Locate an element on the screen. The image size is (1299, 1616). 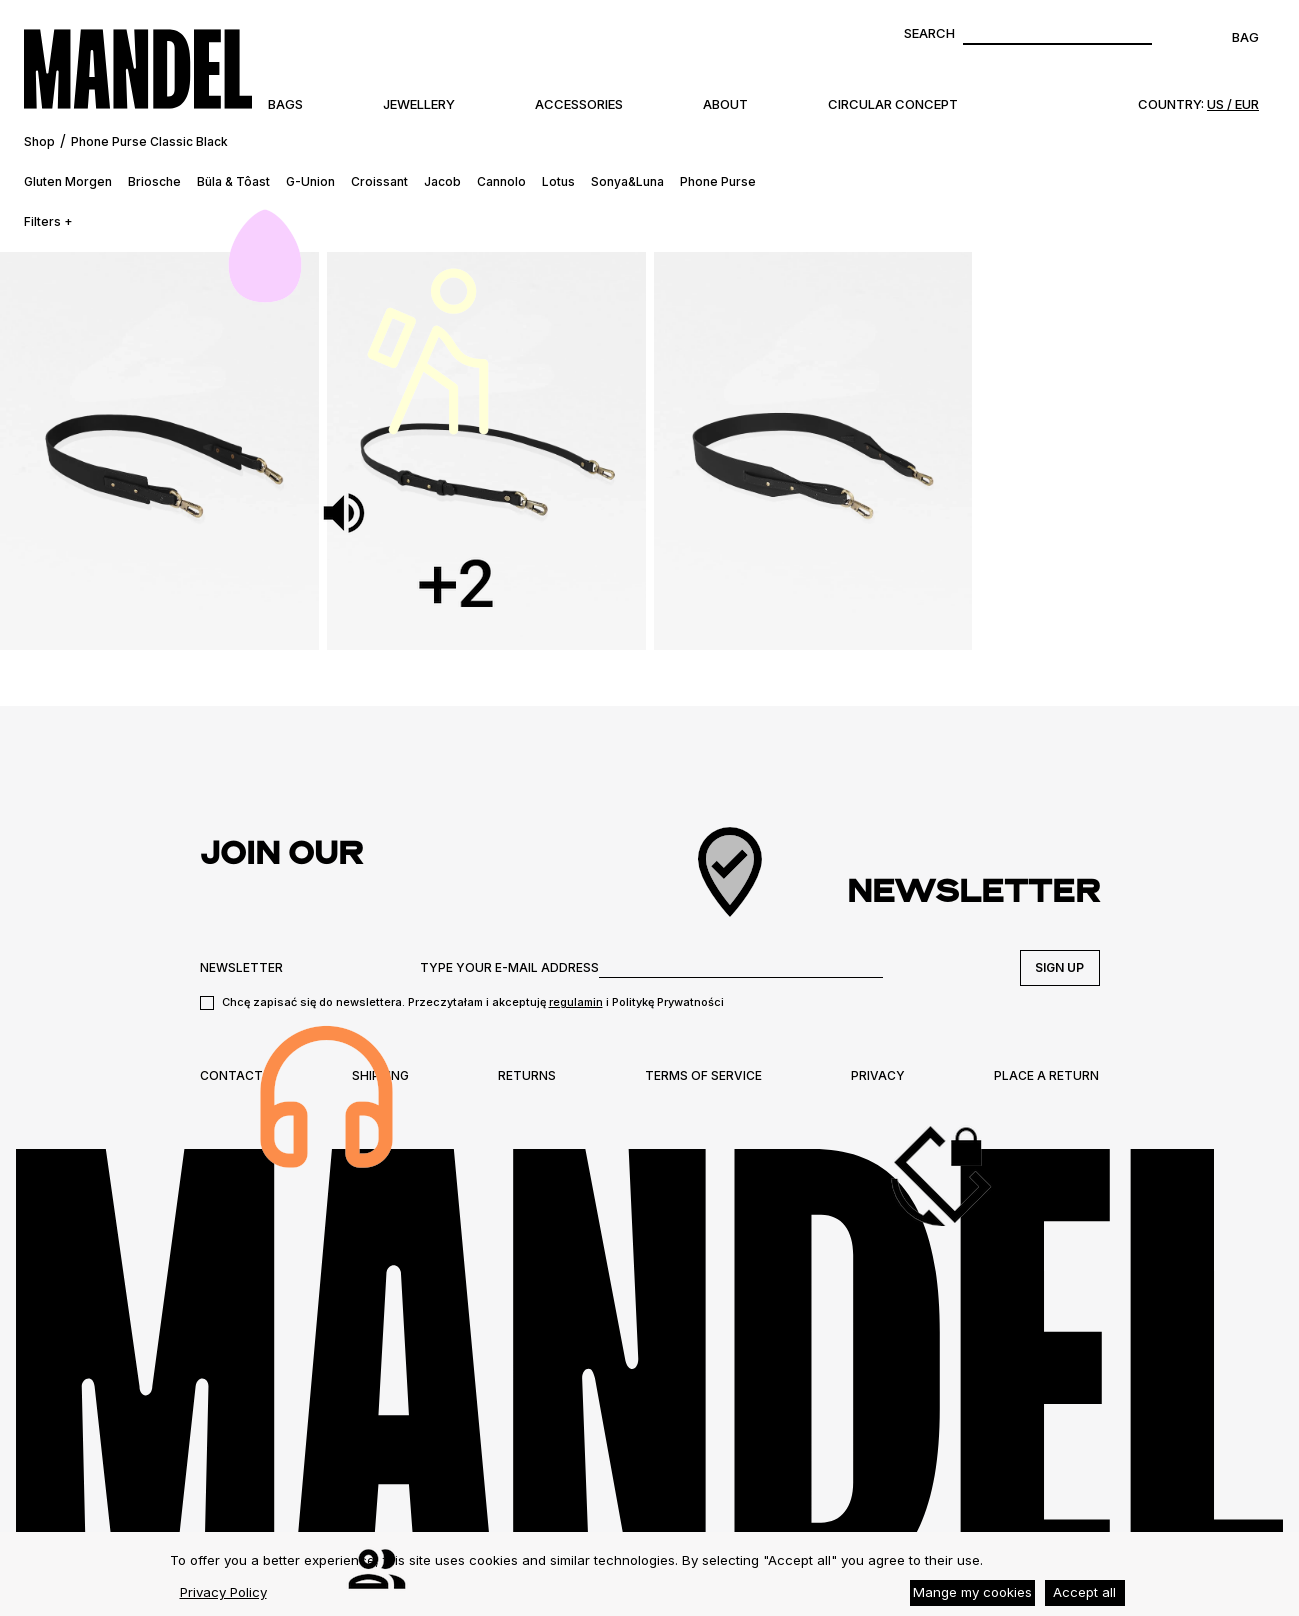
access hiking trails or outdoor activities is located at coordinates (435, 351).